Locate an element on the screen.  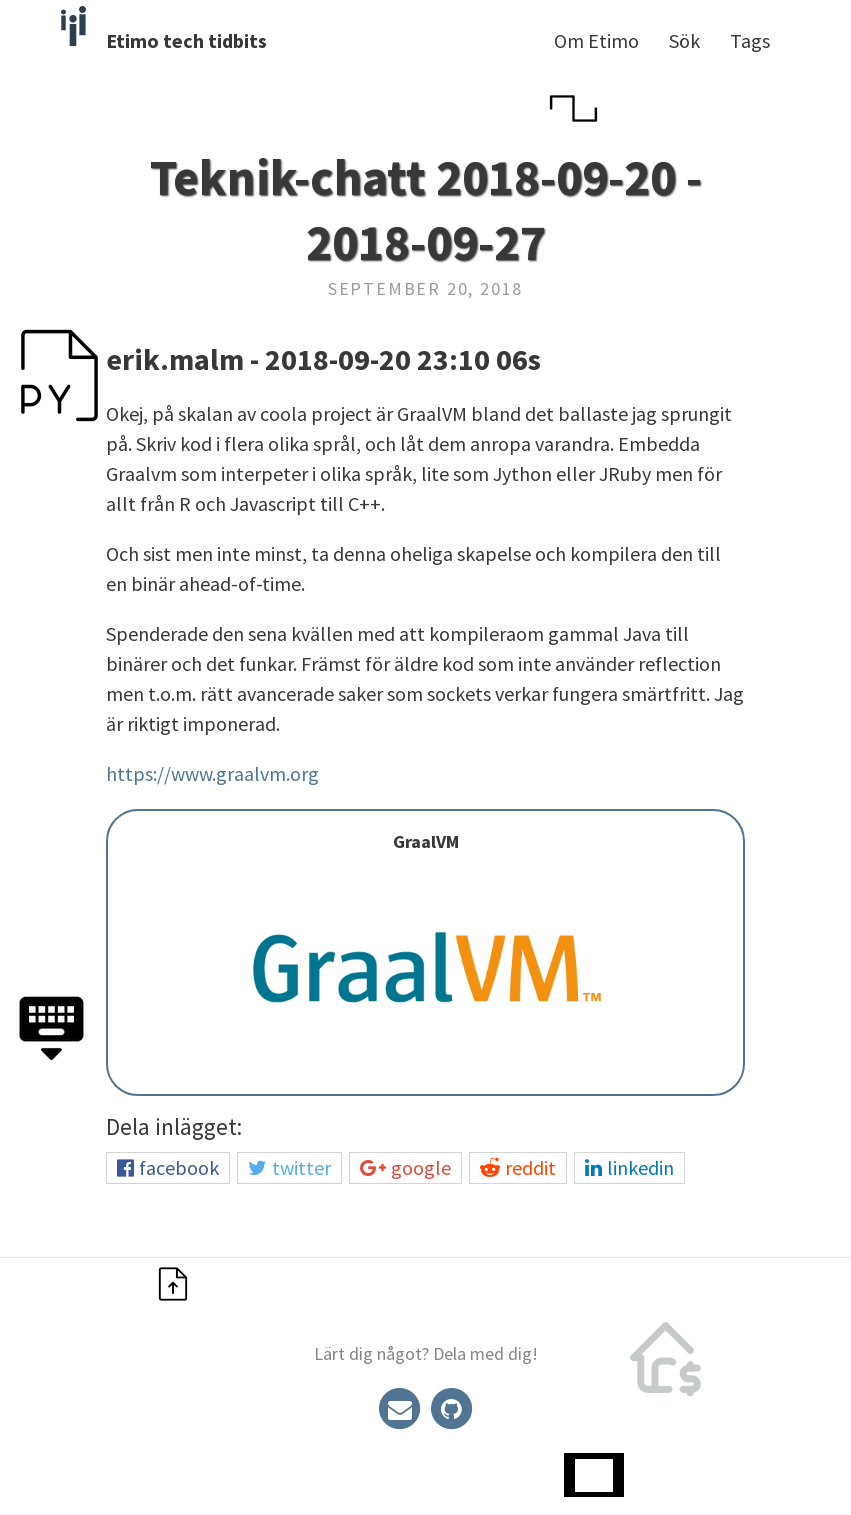
view home financing or mortgage options is located at coordinates (665, 1357).